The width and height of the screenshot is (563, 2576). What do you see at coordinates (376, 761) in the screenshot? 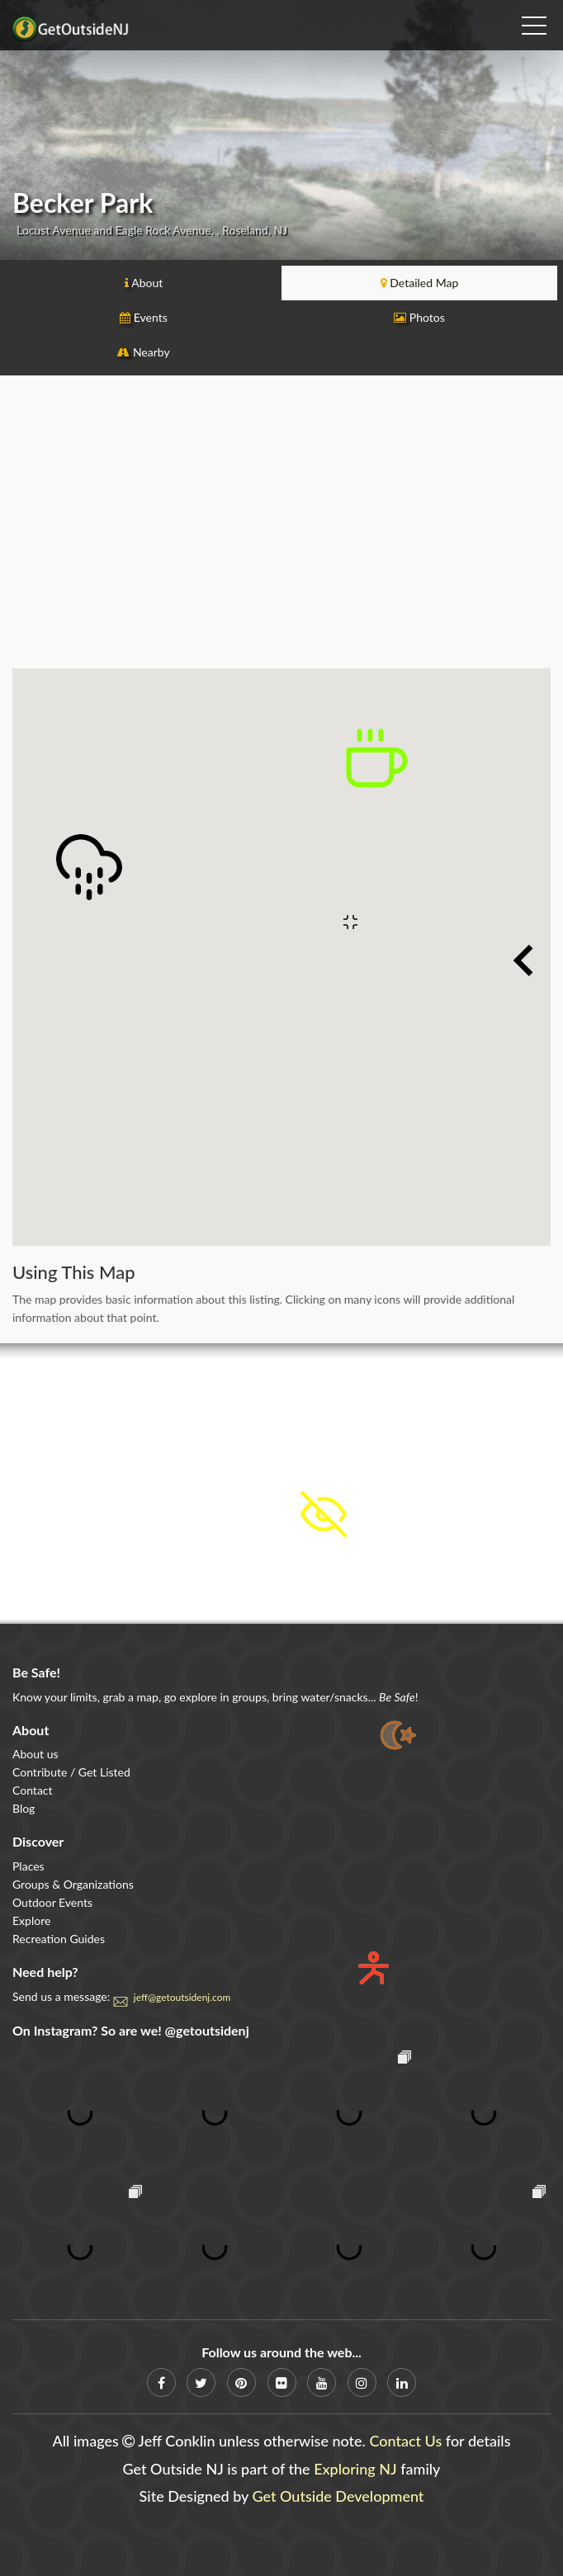
I see `find nearby coffee shops or cafes` at bounding box center [376, 761].